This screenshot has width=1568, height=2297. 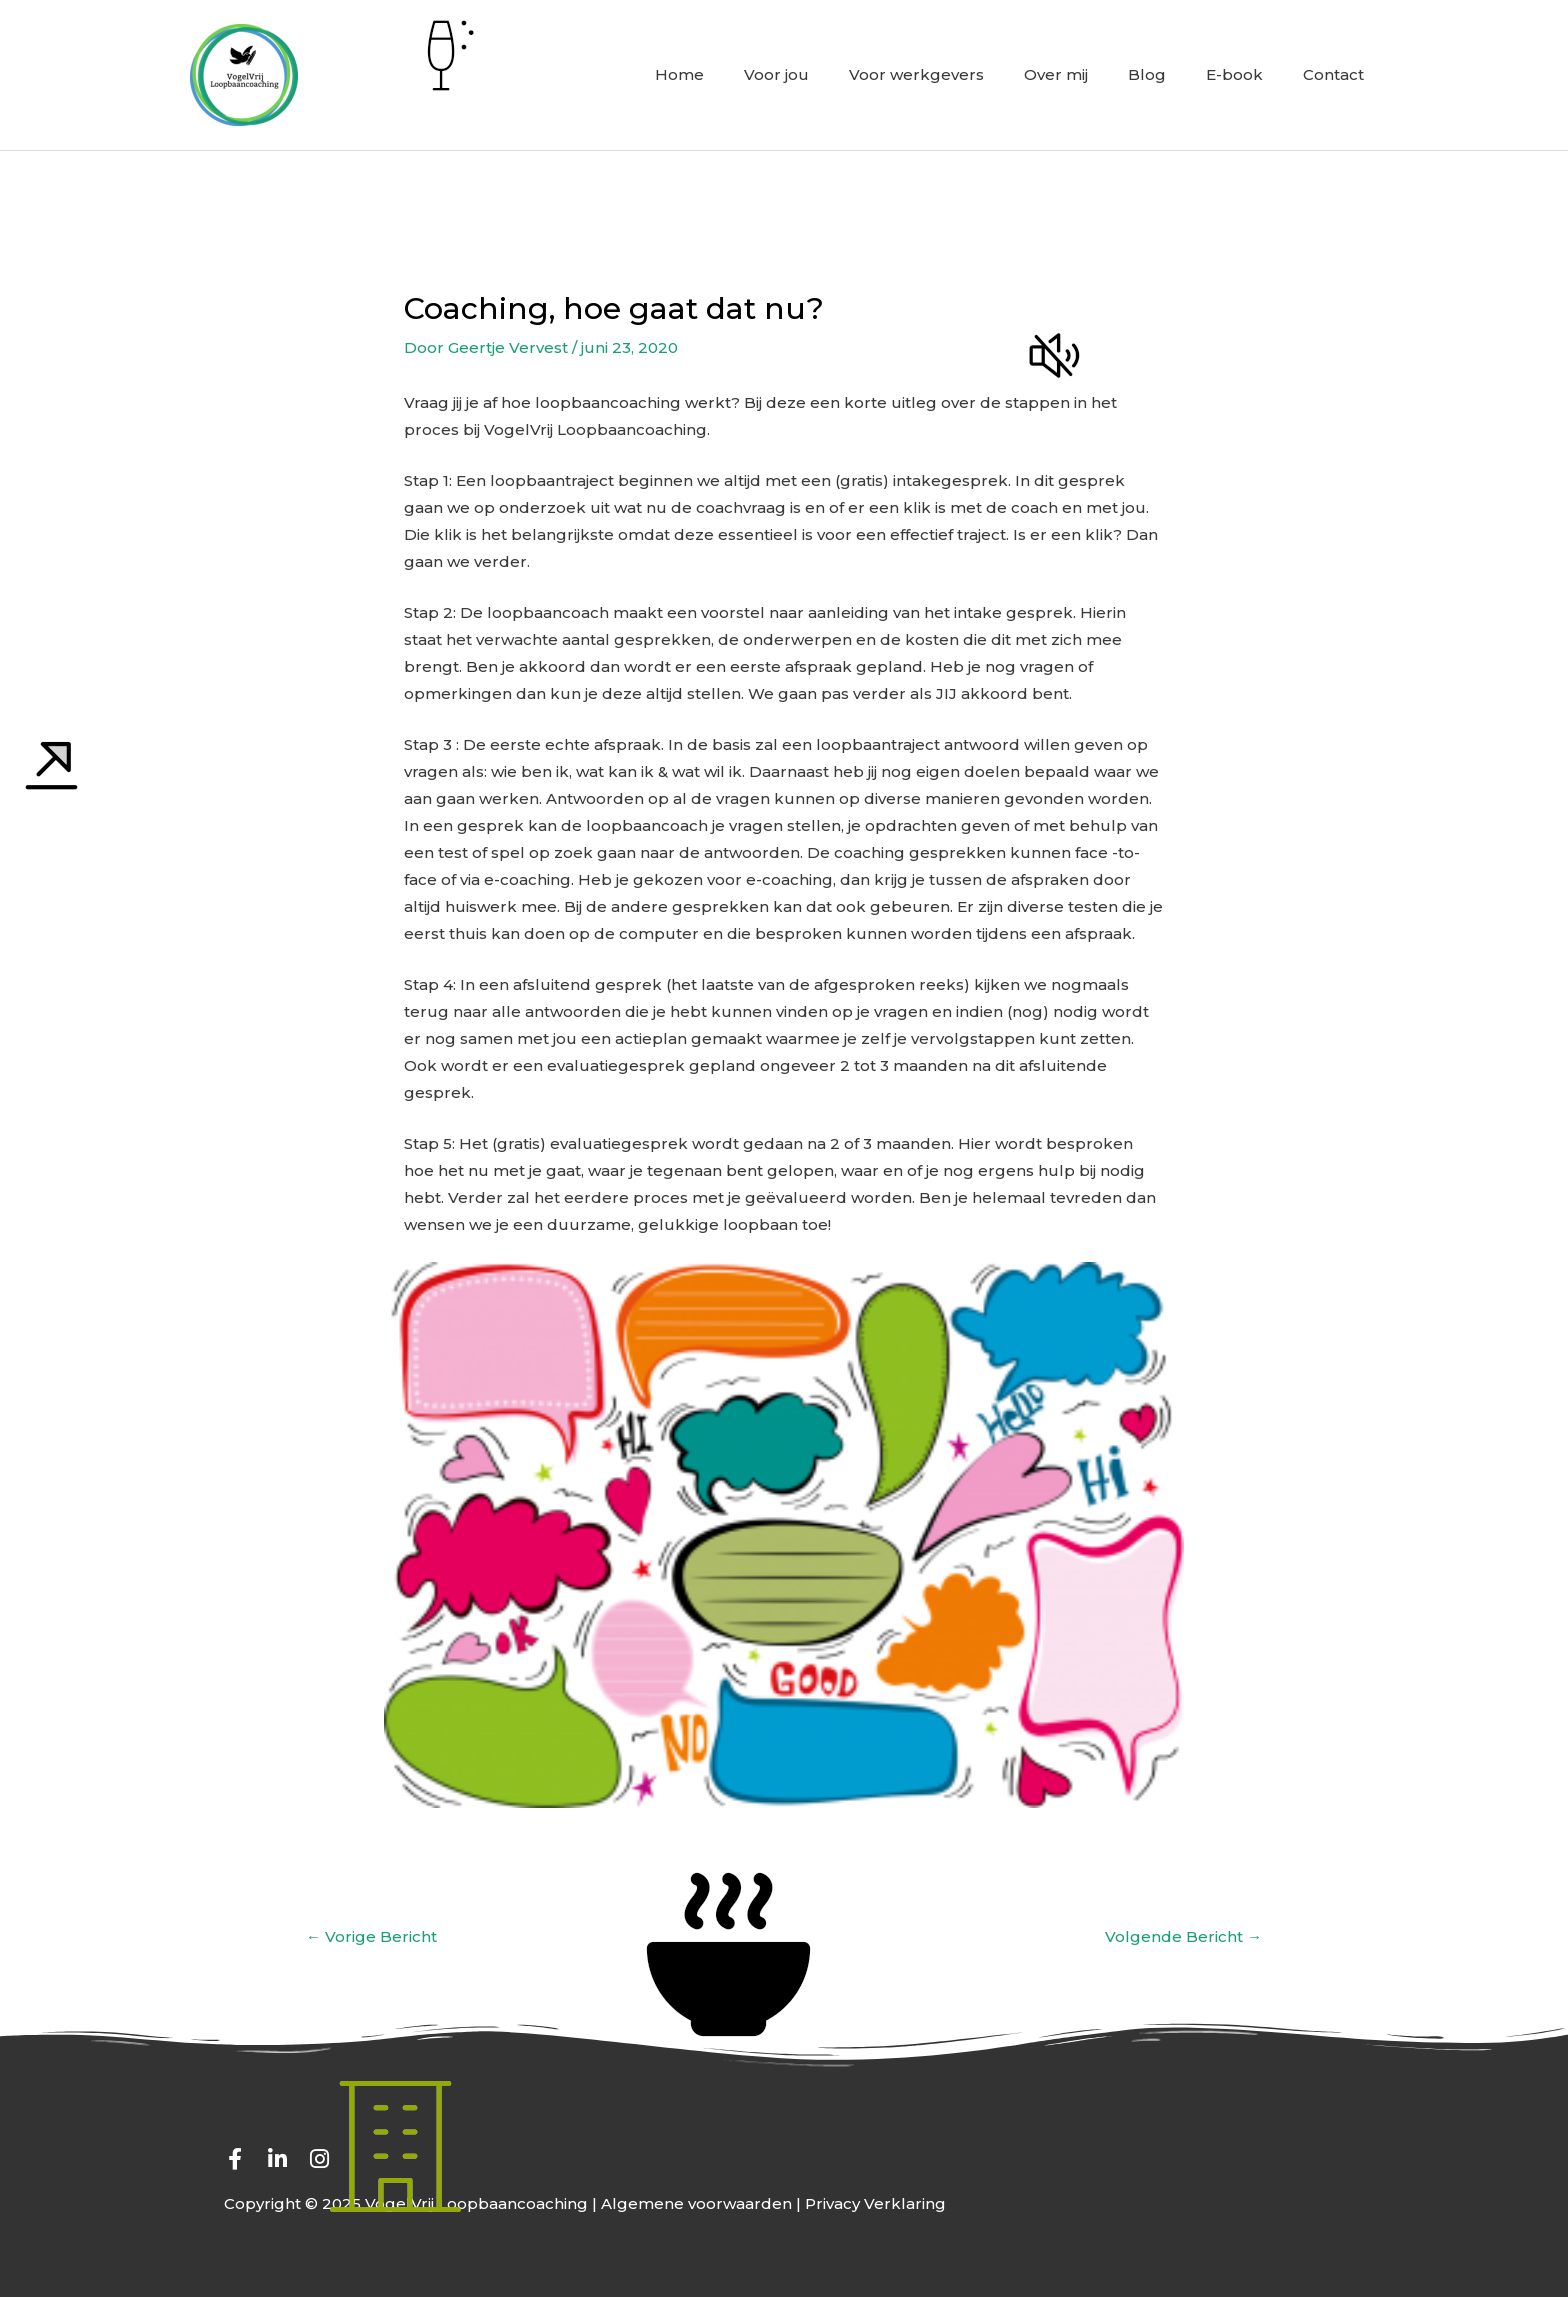 What do you see at coordinates (51, 763) in the screenshot?
I see `open link in new window or tab` at bounding box center [51, 763].